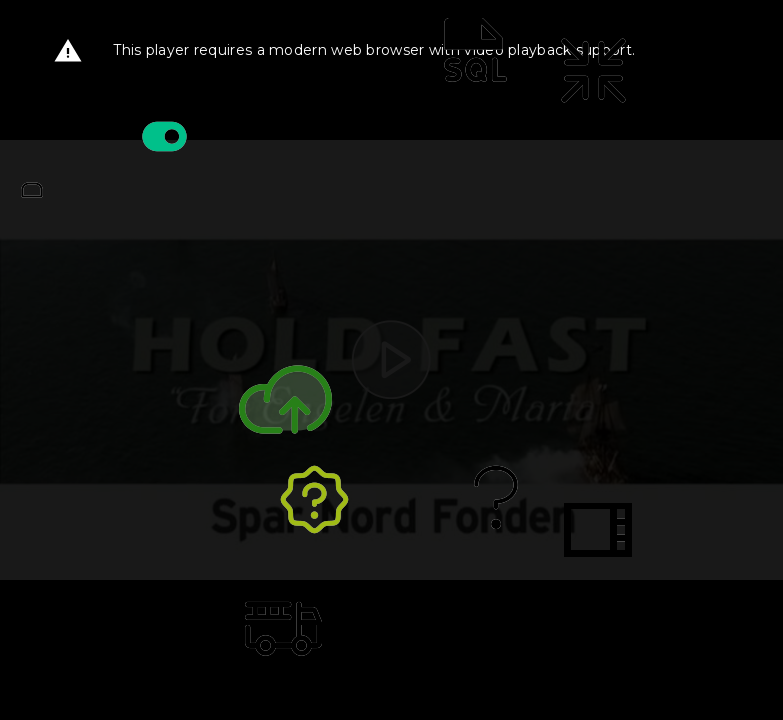  I want to click on access help or support, so click(496, 496).